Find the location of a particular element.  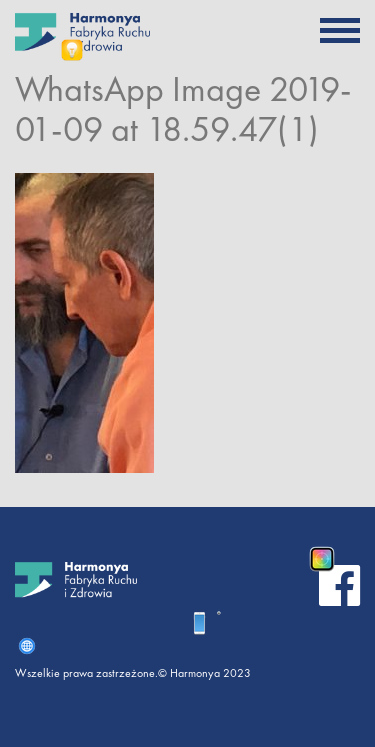

indicates a locked or protected item is located at coordinates (225, 607).